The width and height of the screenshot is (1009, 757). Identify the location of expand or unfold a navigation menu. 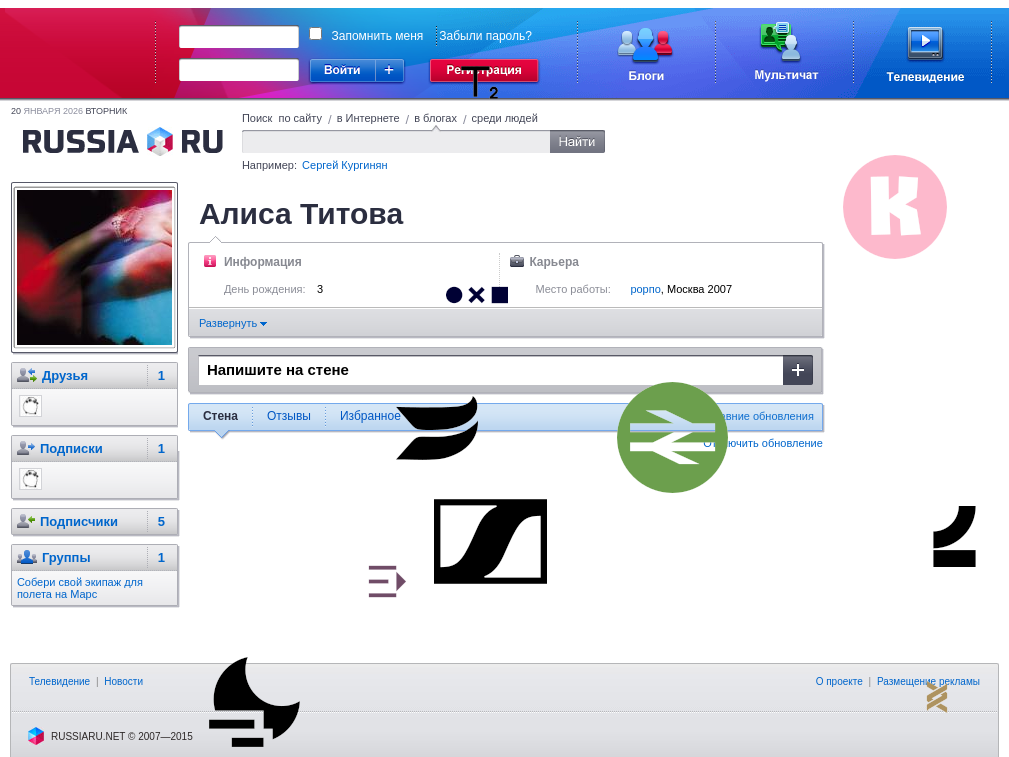
(386, 581).